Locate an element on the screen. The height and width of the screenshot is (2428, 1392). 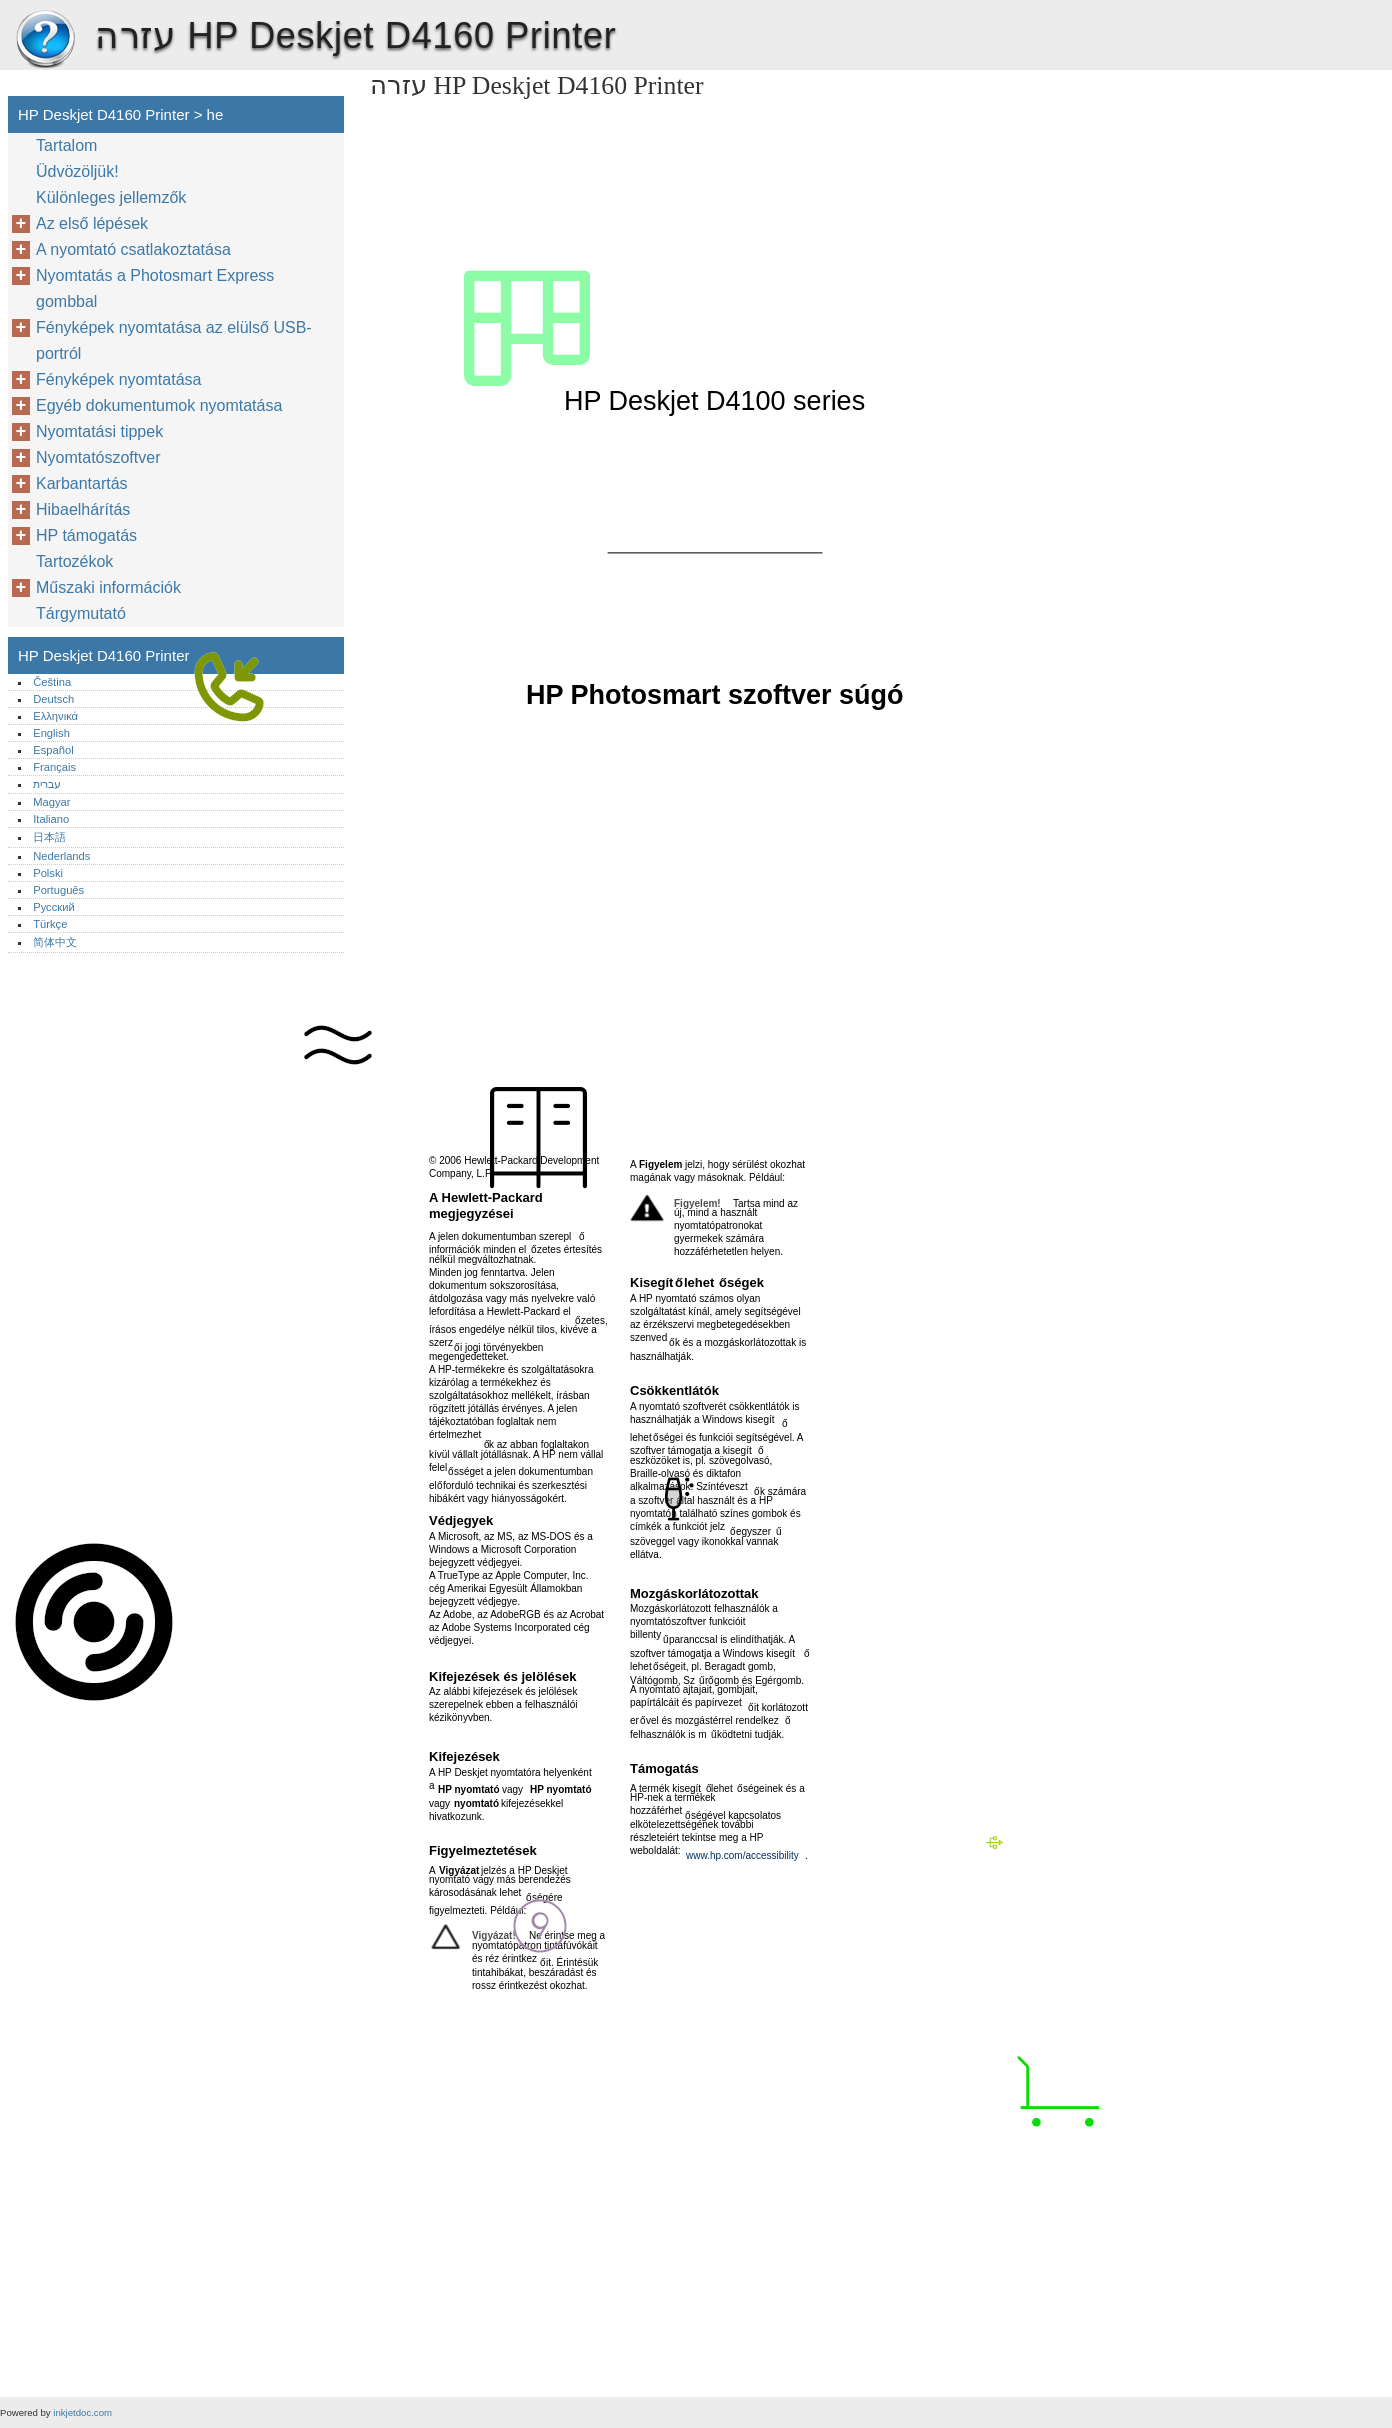
incoming call notification is located at coordinates (230, 685).